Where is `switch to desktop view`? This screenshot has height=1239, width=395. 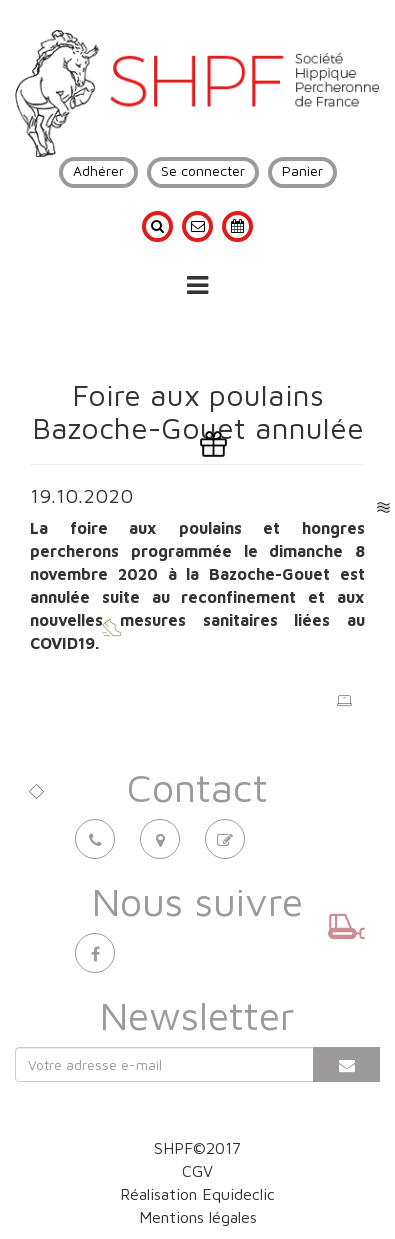
switch to desktop view is located at coordinates (344, 700).